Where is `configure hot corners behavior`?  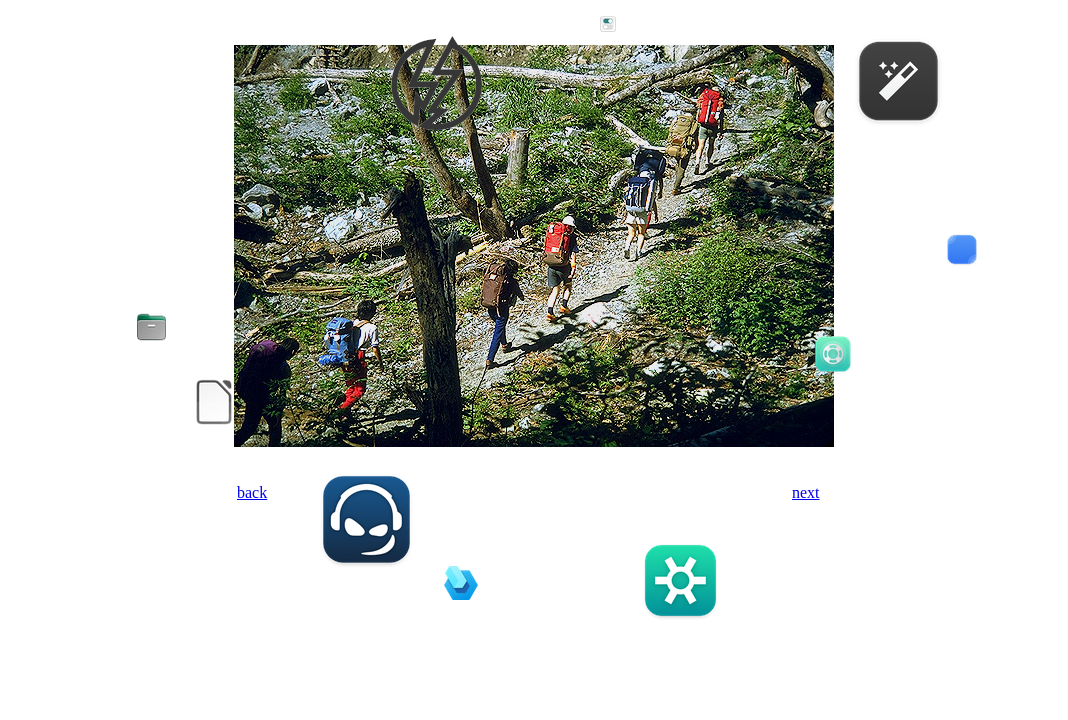
configure hot corners behavior is located at coordinates (962, 250).